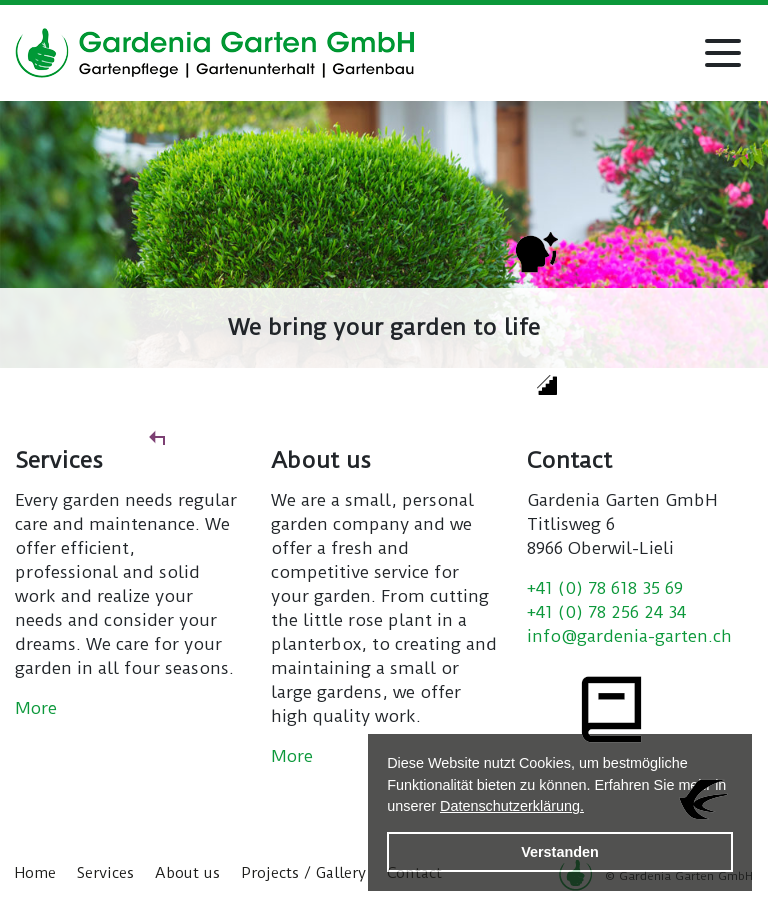  I want to click on access speak ai voice assistant, so click(536, 254).